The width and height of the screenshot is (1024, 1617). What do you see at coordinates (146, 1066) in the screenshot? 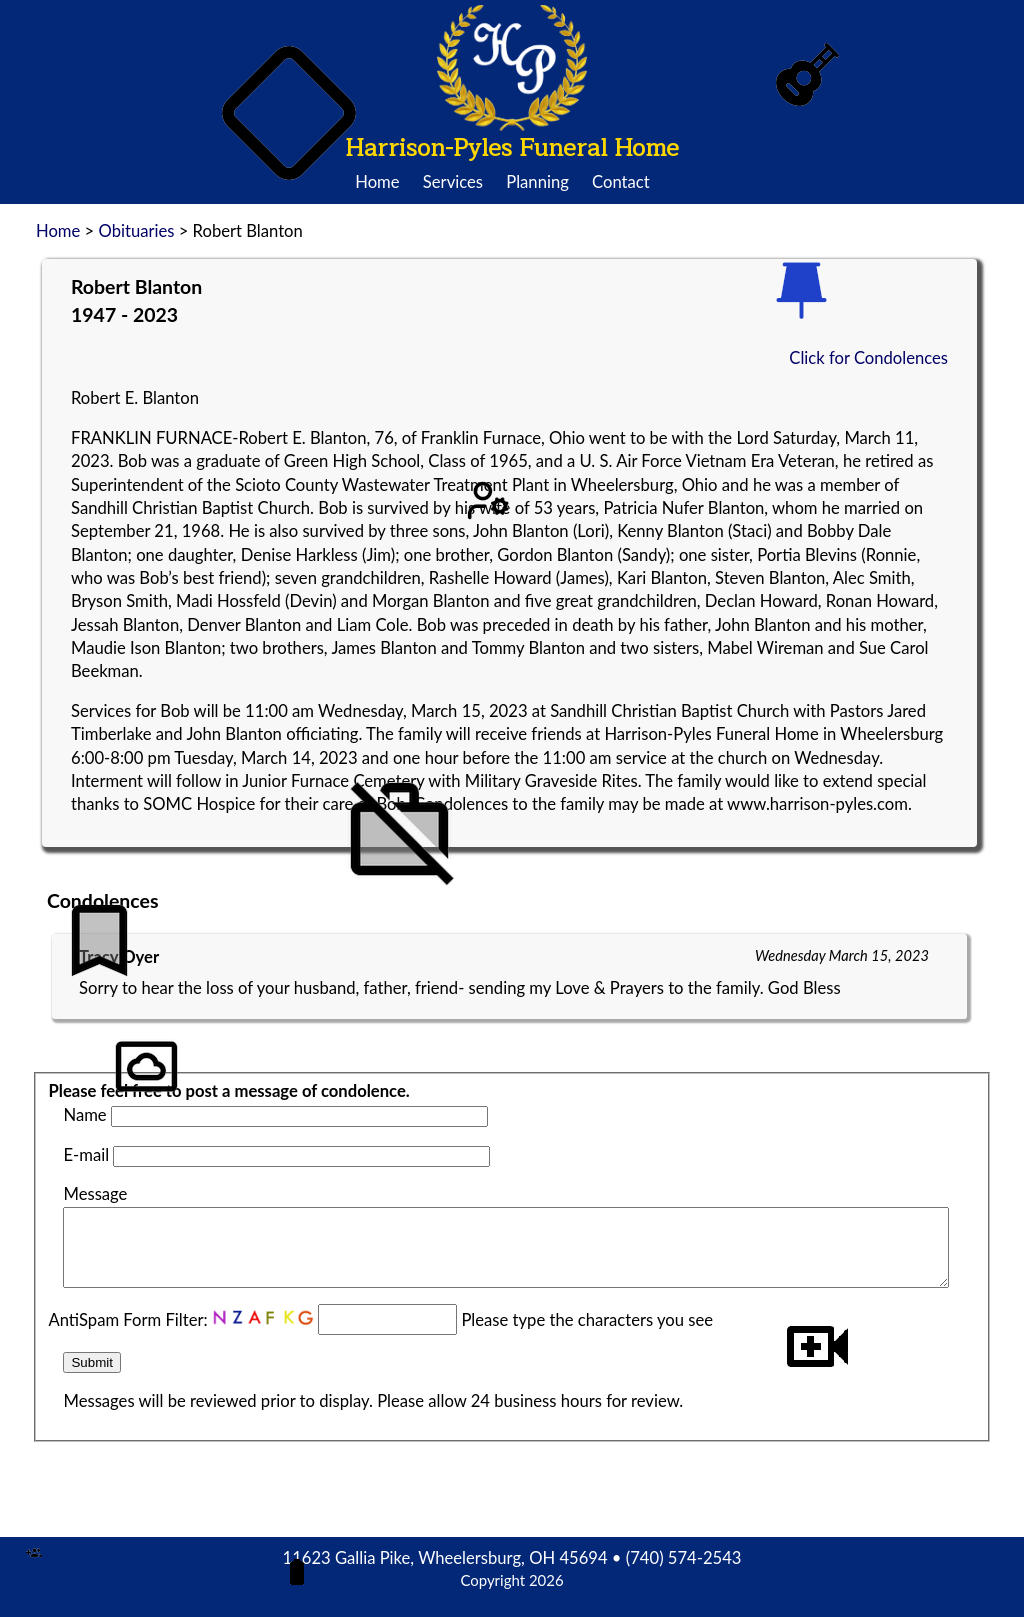
I see `access daydream or screensaver settings` at bounding box center [146, 1066].